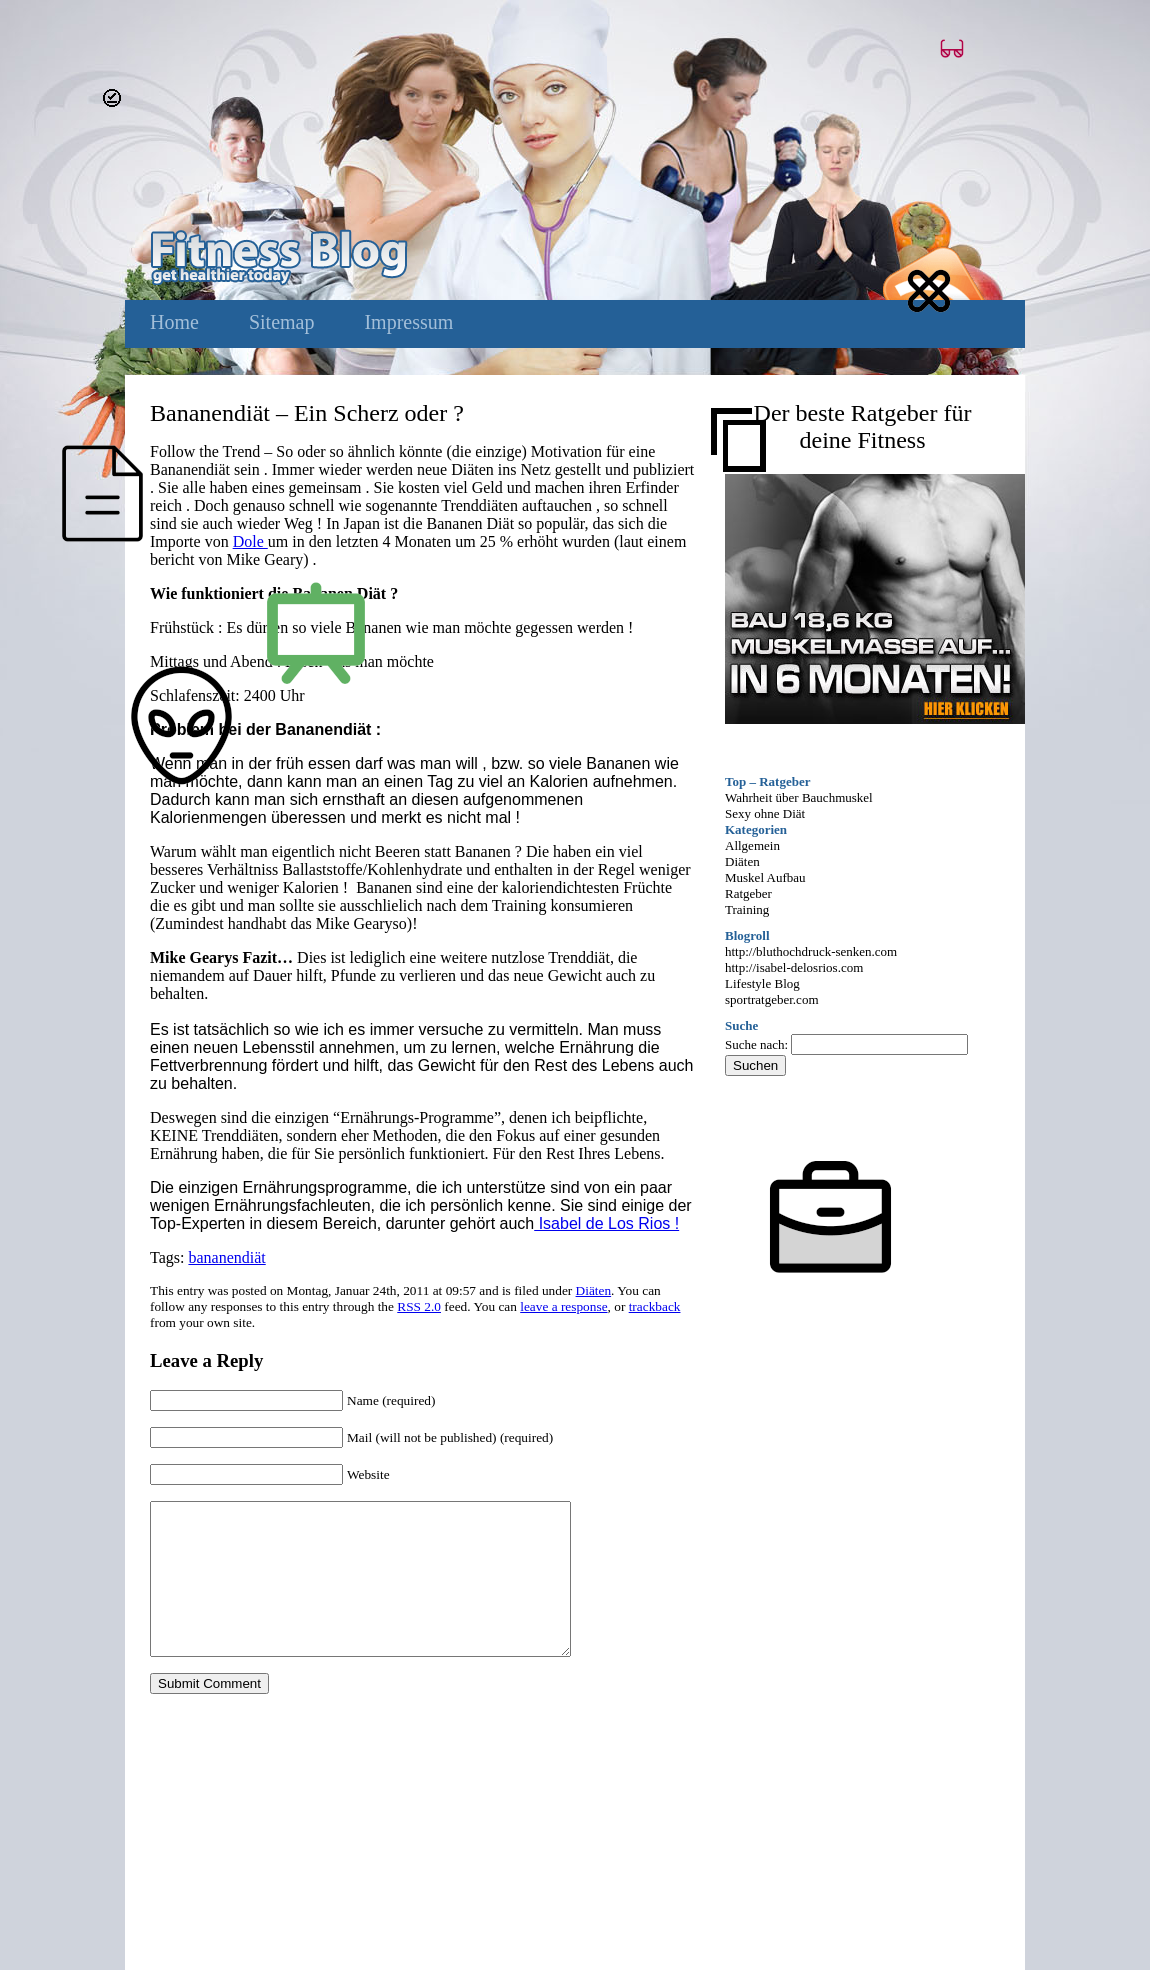 The width and height of the screenshot is (1150, 1970). Describe the element at coordinates (830, 1221) in the screenshot. I see `access work or business-related content` at that location.